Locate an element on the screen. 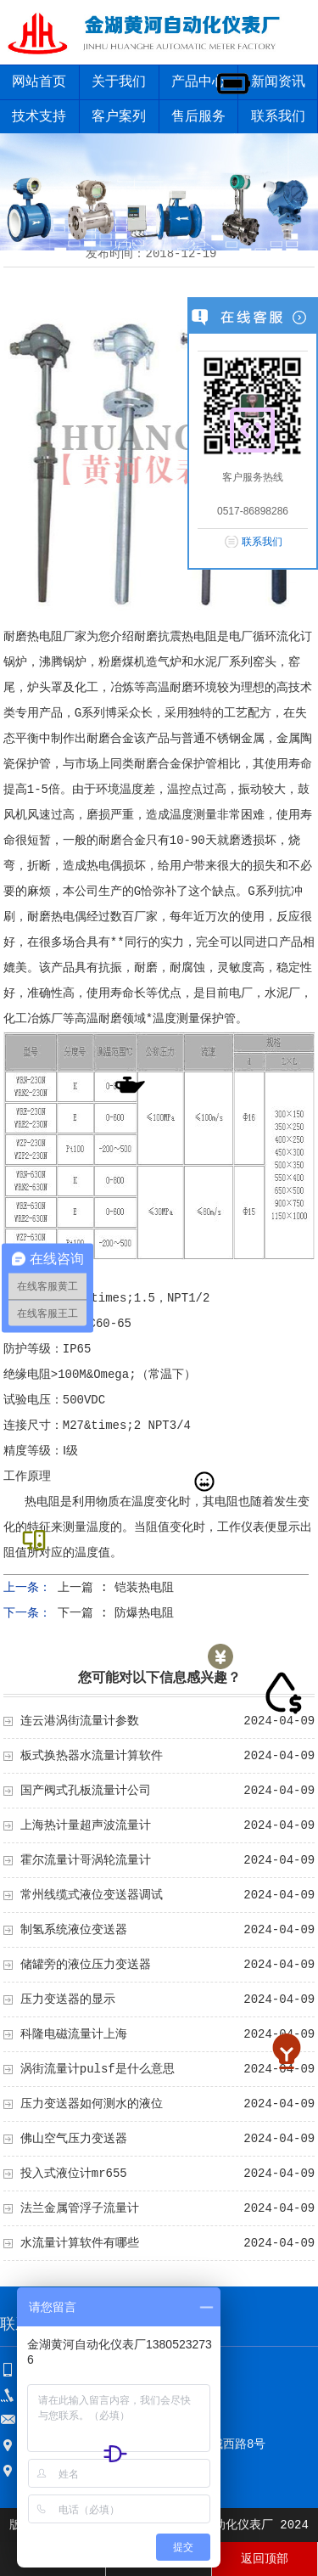  represents a logical AND gate in circuit diagrams is located at coordinates (115, 2454).